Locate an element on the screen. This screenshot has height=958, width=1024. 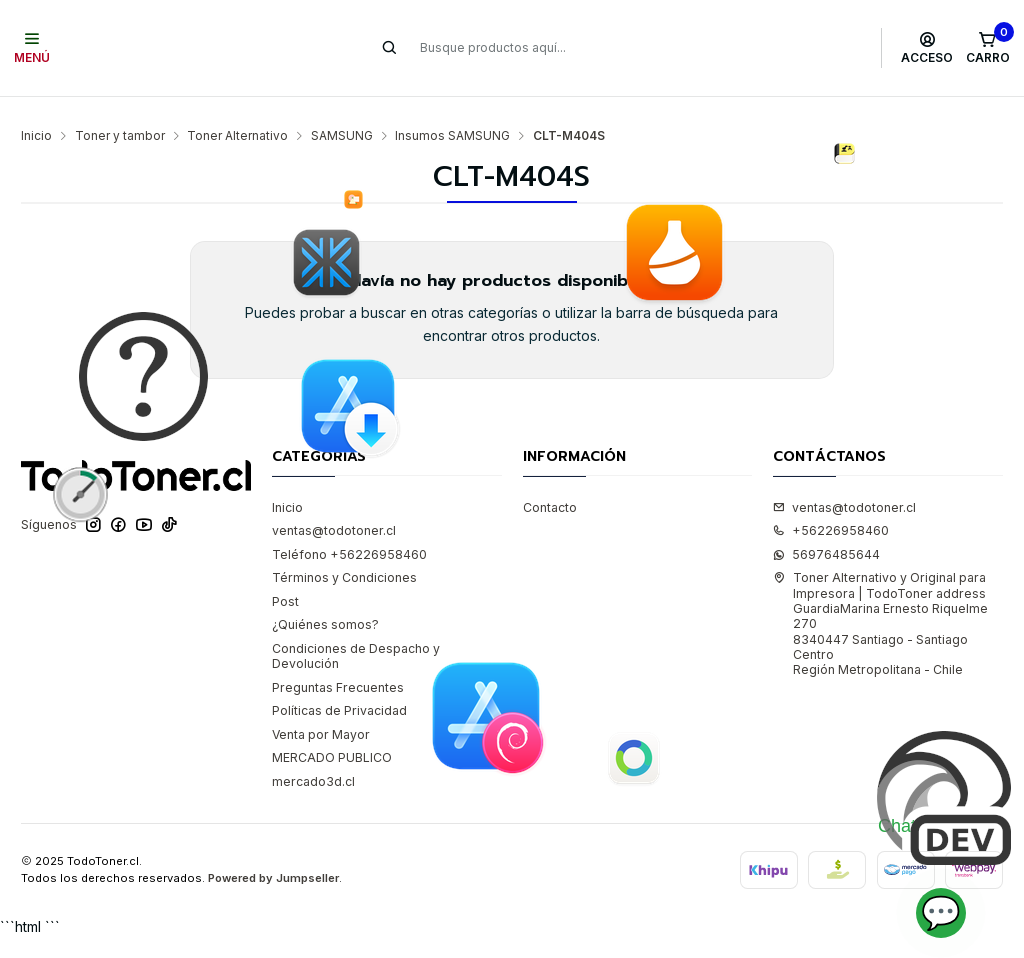
open Giara Reddit client app is located at coordinates (674, 252).